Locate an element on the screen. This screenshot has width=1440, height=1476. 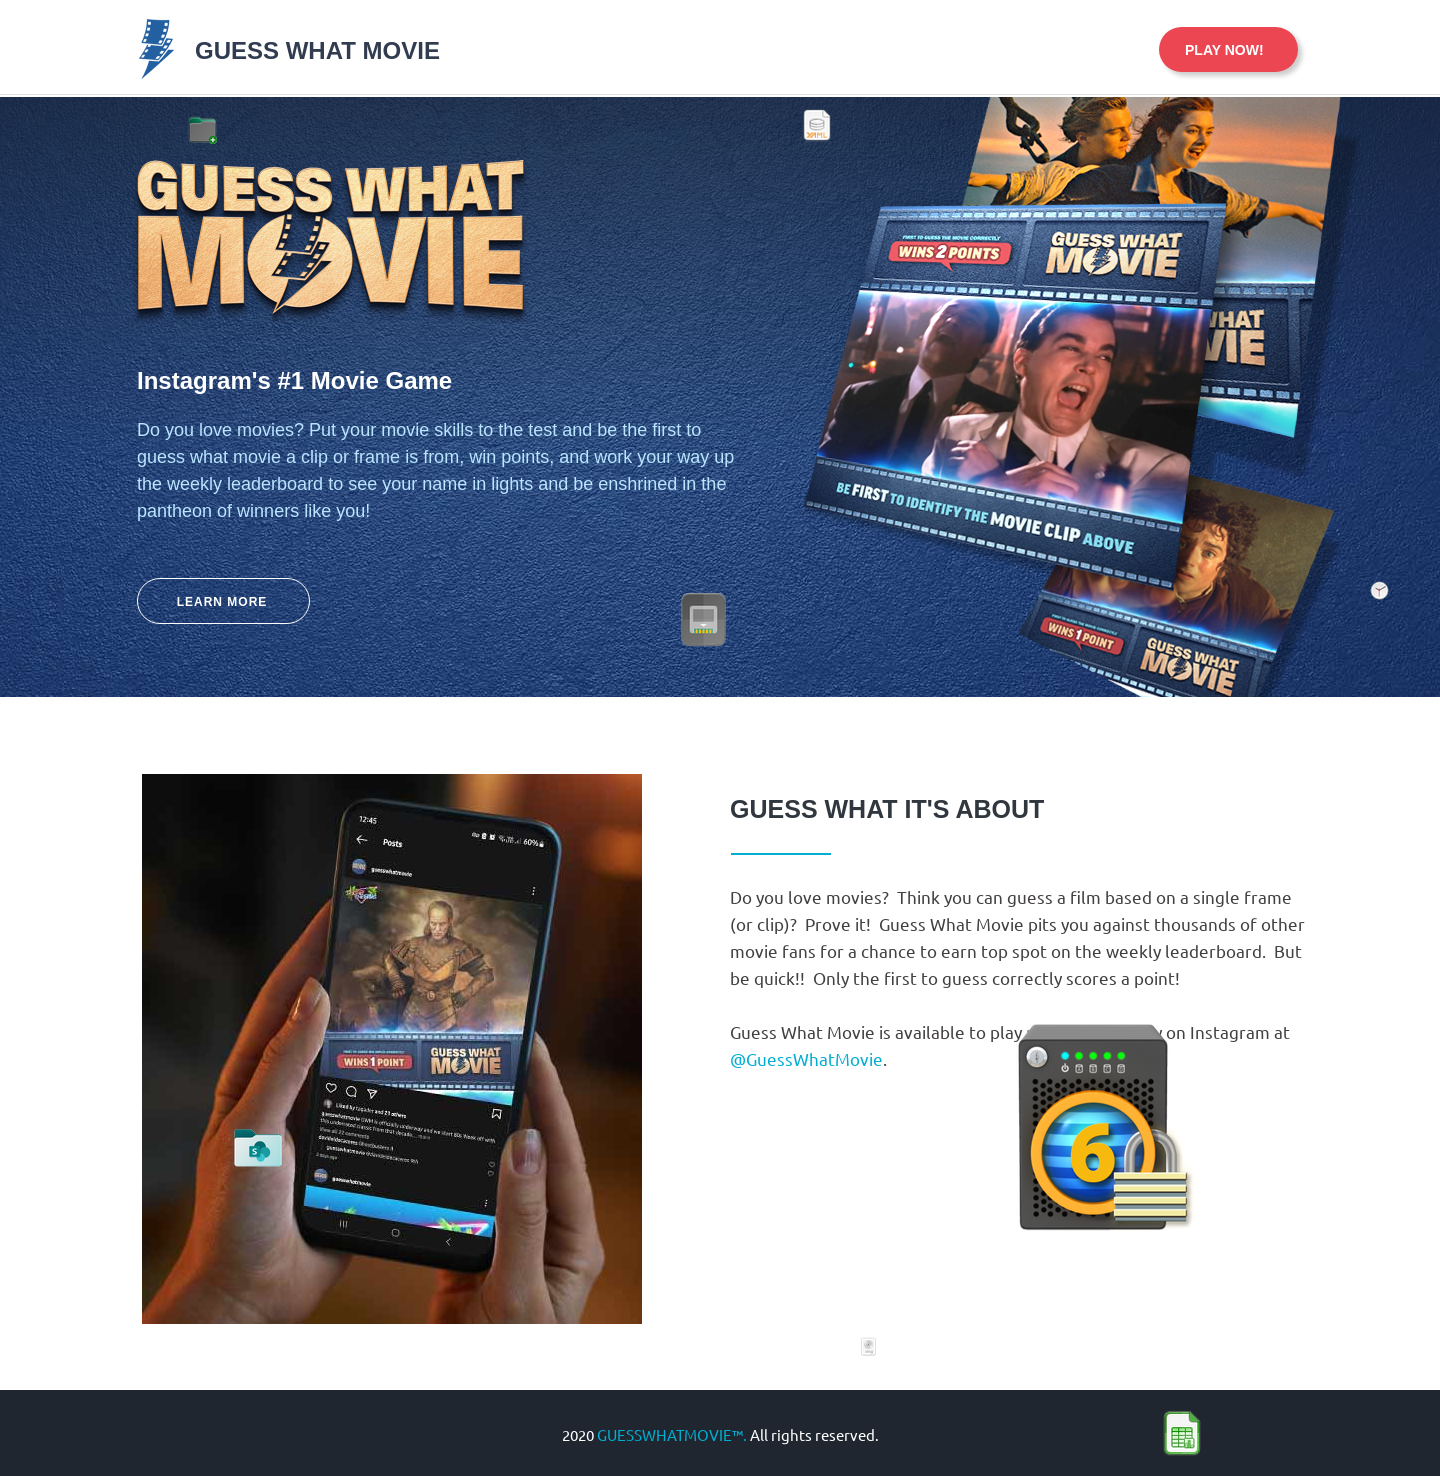
open a libreoffice calc spreadsheet file is located at coordinates (1182, 1433).